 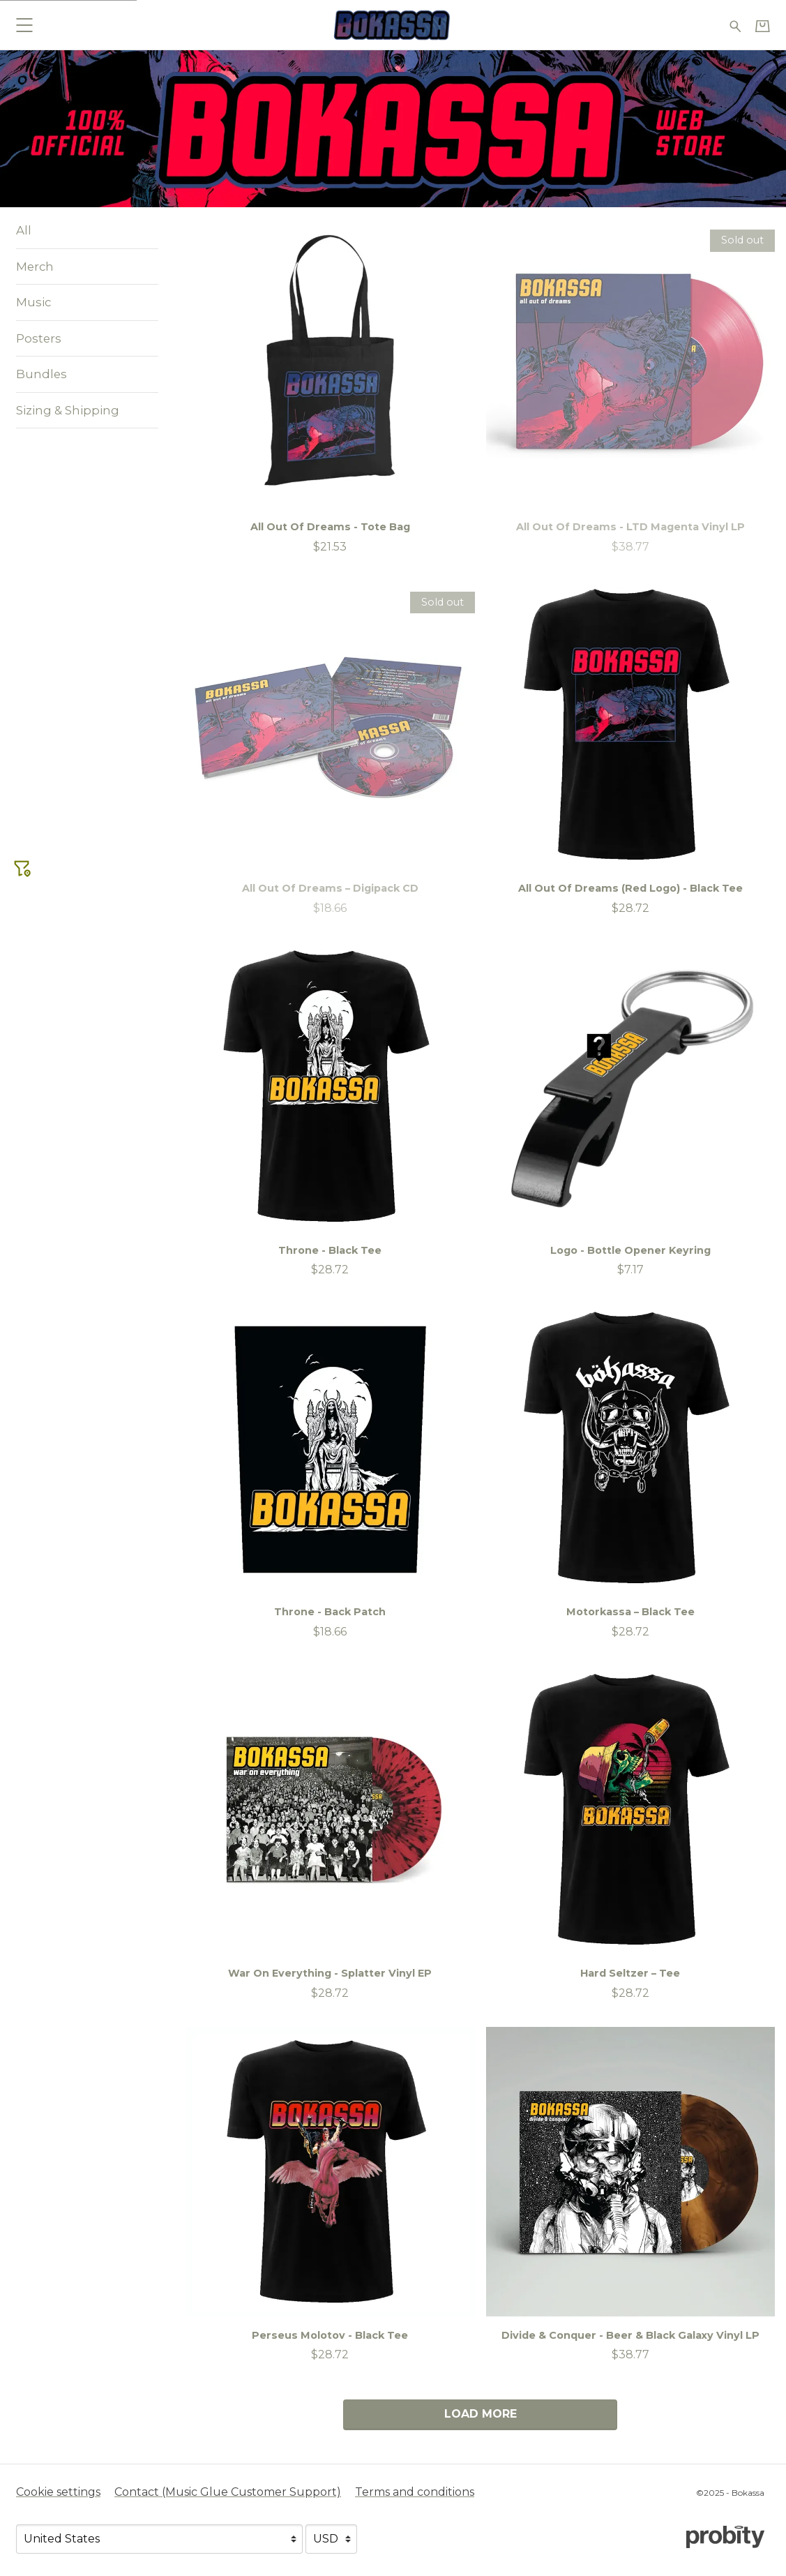 I want to click on pin or save current filter settings, so click(x=22, y=868).